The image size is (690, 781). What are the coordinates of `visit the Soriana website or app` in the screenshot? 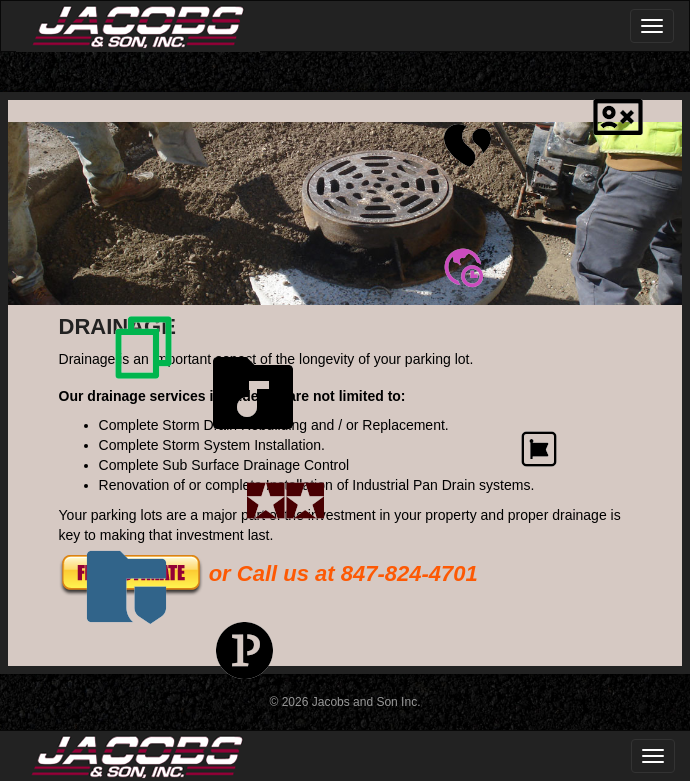 It's located at (467, 145).